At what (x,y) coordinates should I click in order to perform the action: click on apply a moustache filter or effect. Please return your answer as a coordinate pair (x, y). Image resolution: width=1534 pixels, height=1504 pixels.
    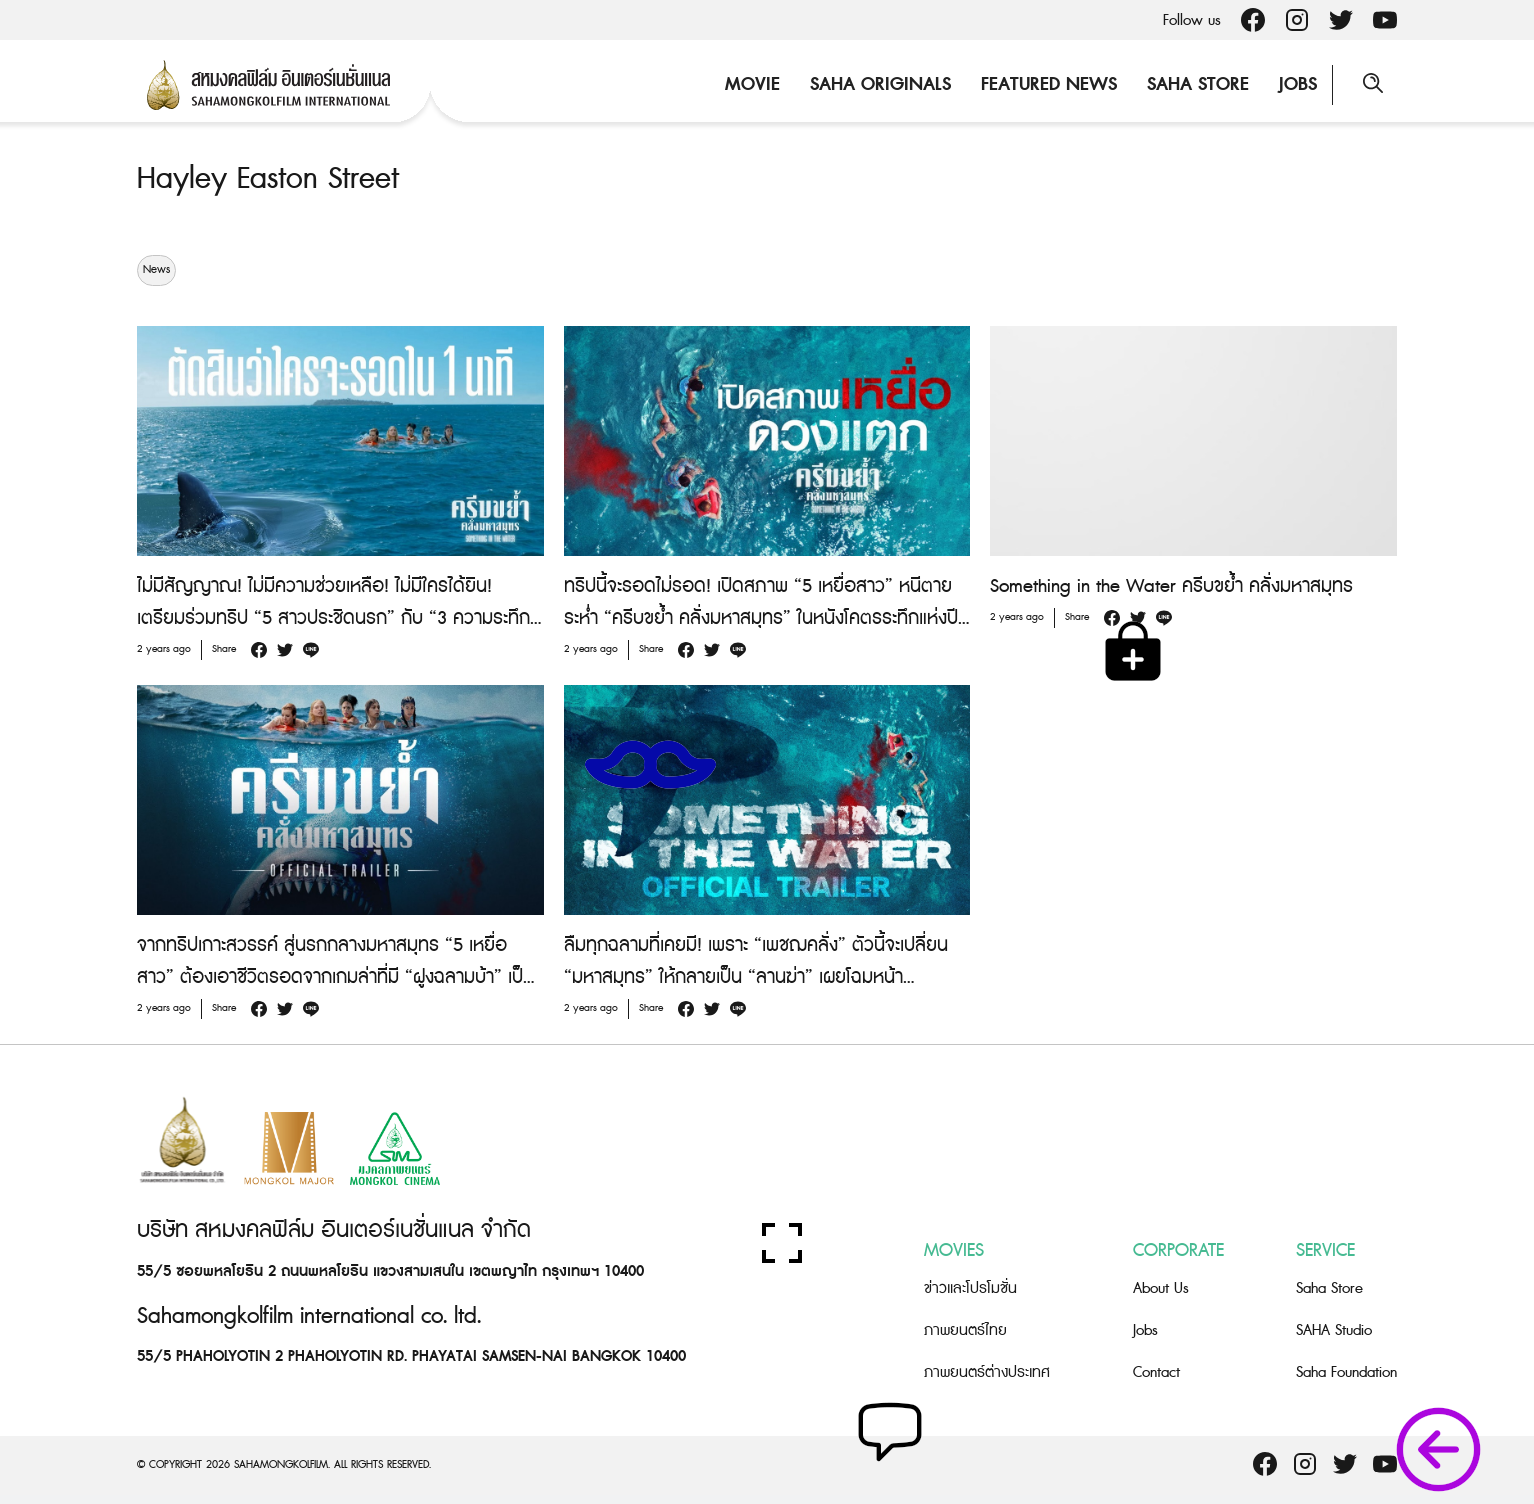
    Looking at the image, I should click on (650, 764).